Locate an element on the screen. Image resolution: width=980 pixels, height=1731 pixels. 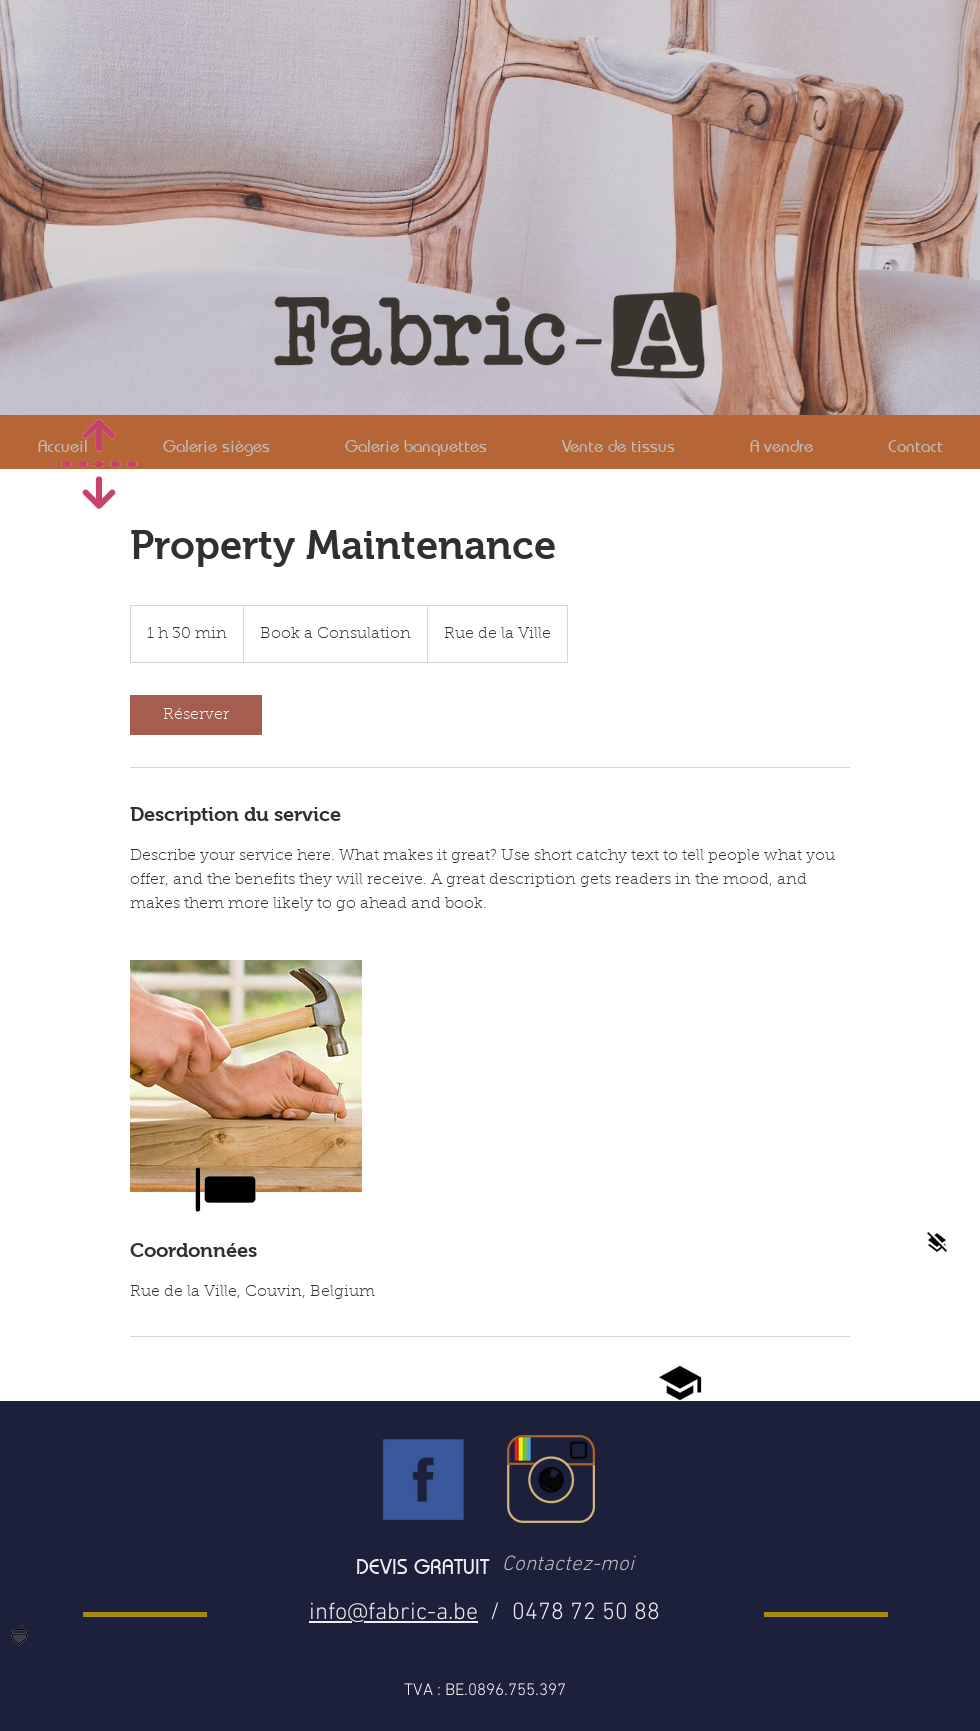
expand collapsed content is located at coordinates (99, 464).